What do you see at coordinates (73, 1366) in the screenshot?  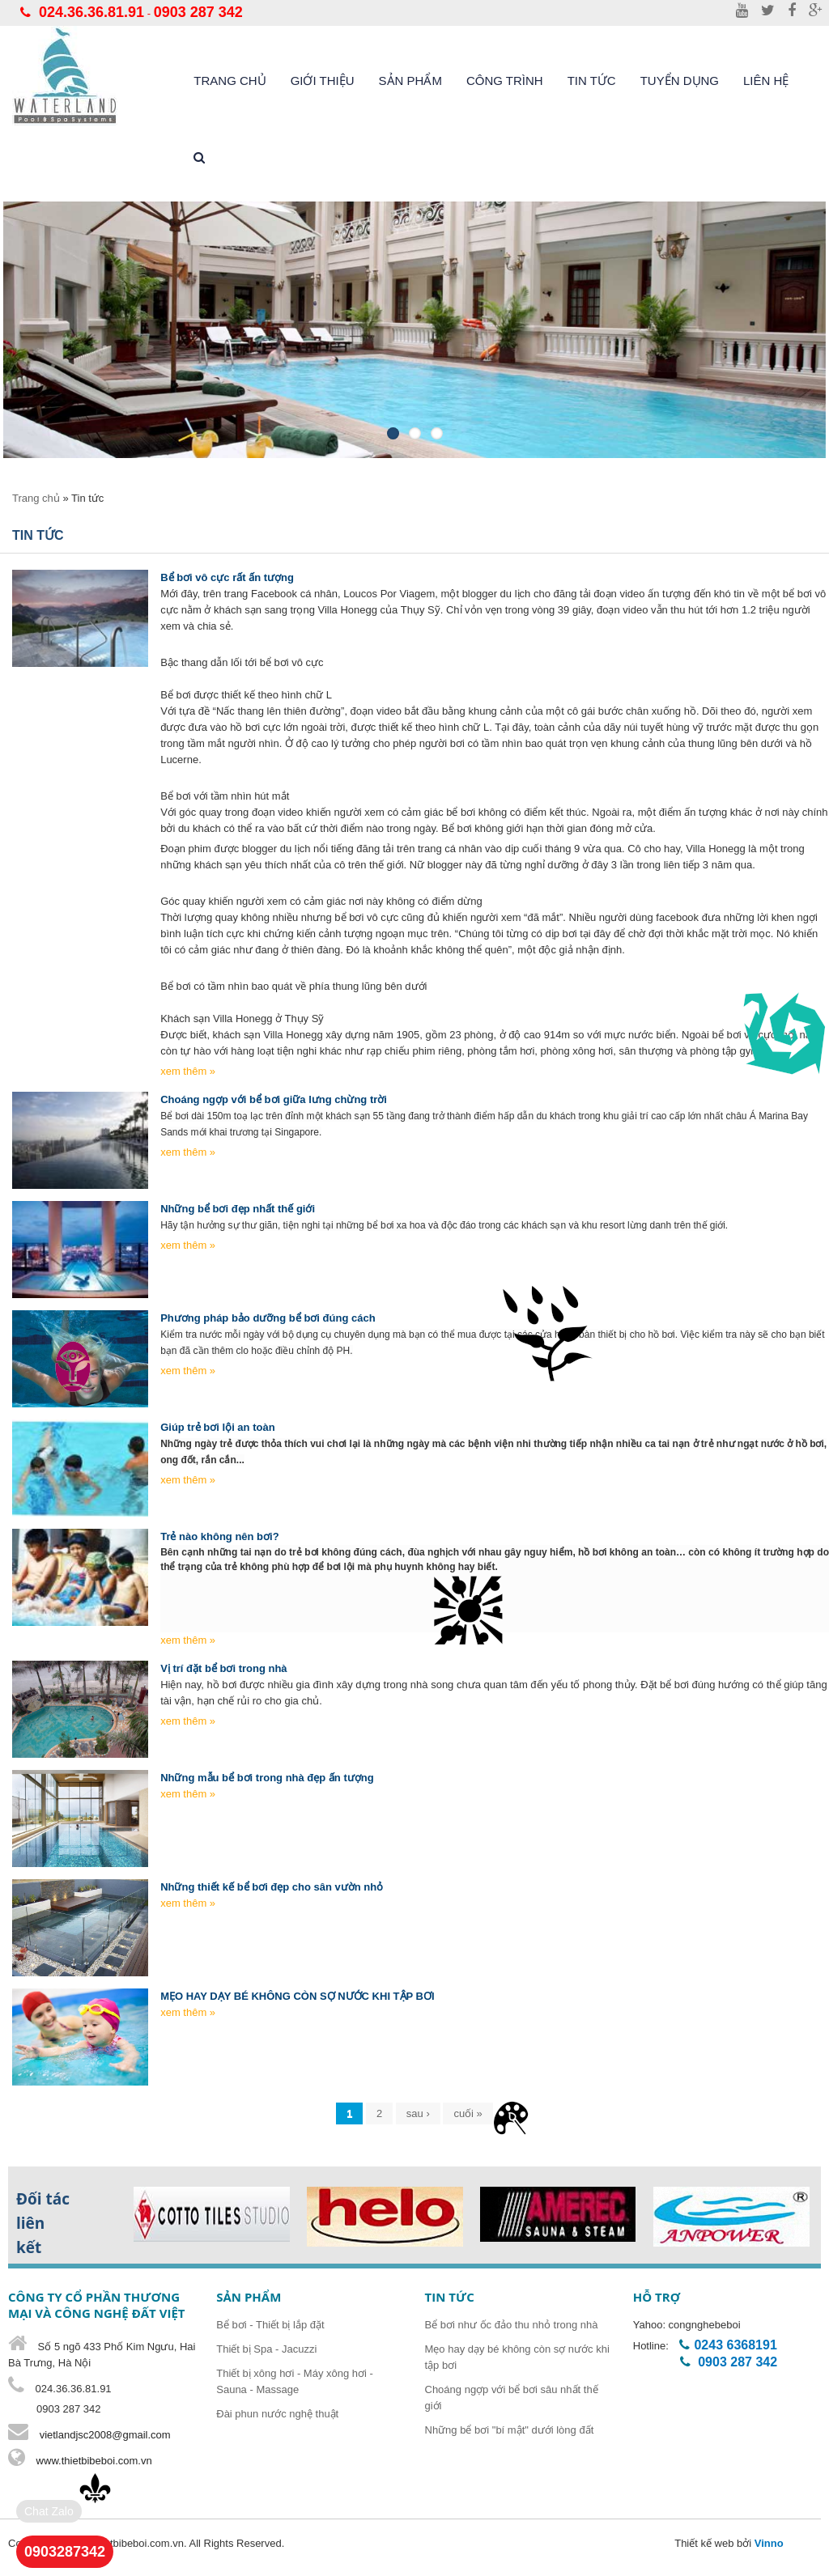 I see `activate mystical vision or special sight ability` at bounding box center [73, 1366].